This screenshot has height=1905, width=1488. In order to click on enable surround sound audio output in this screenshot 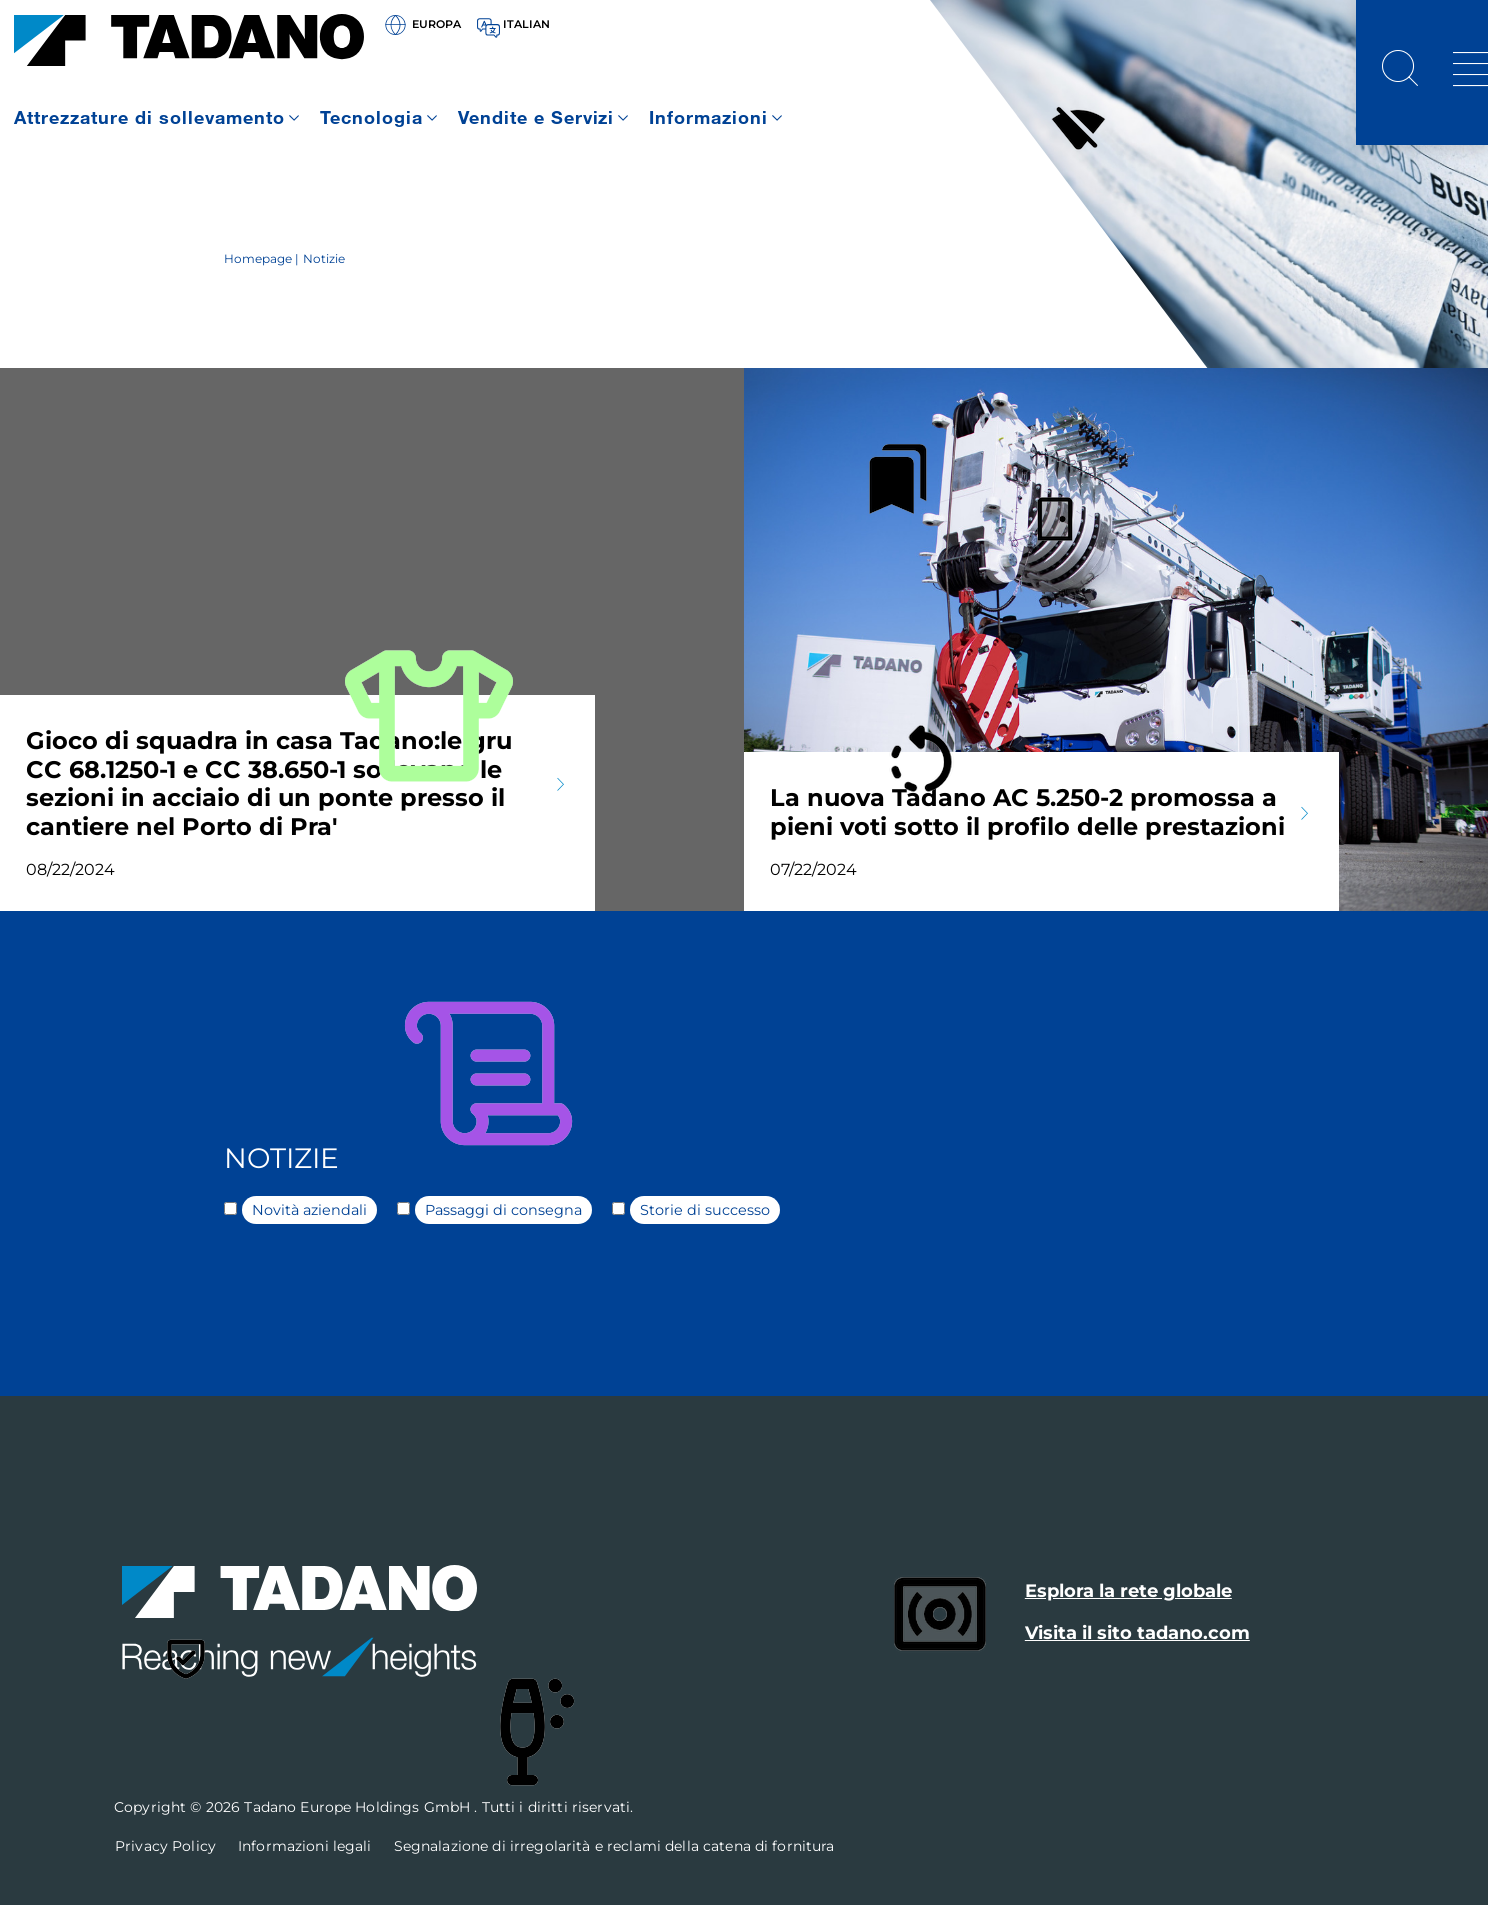, I will do `click(940, 1614)`.